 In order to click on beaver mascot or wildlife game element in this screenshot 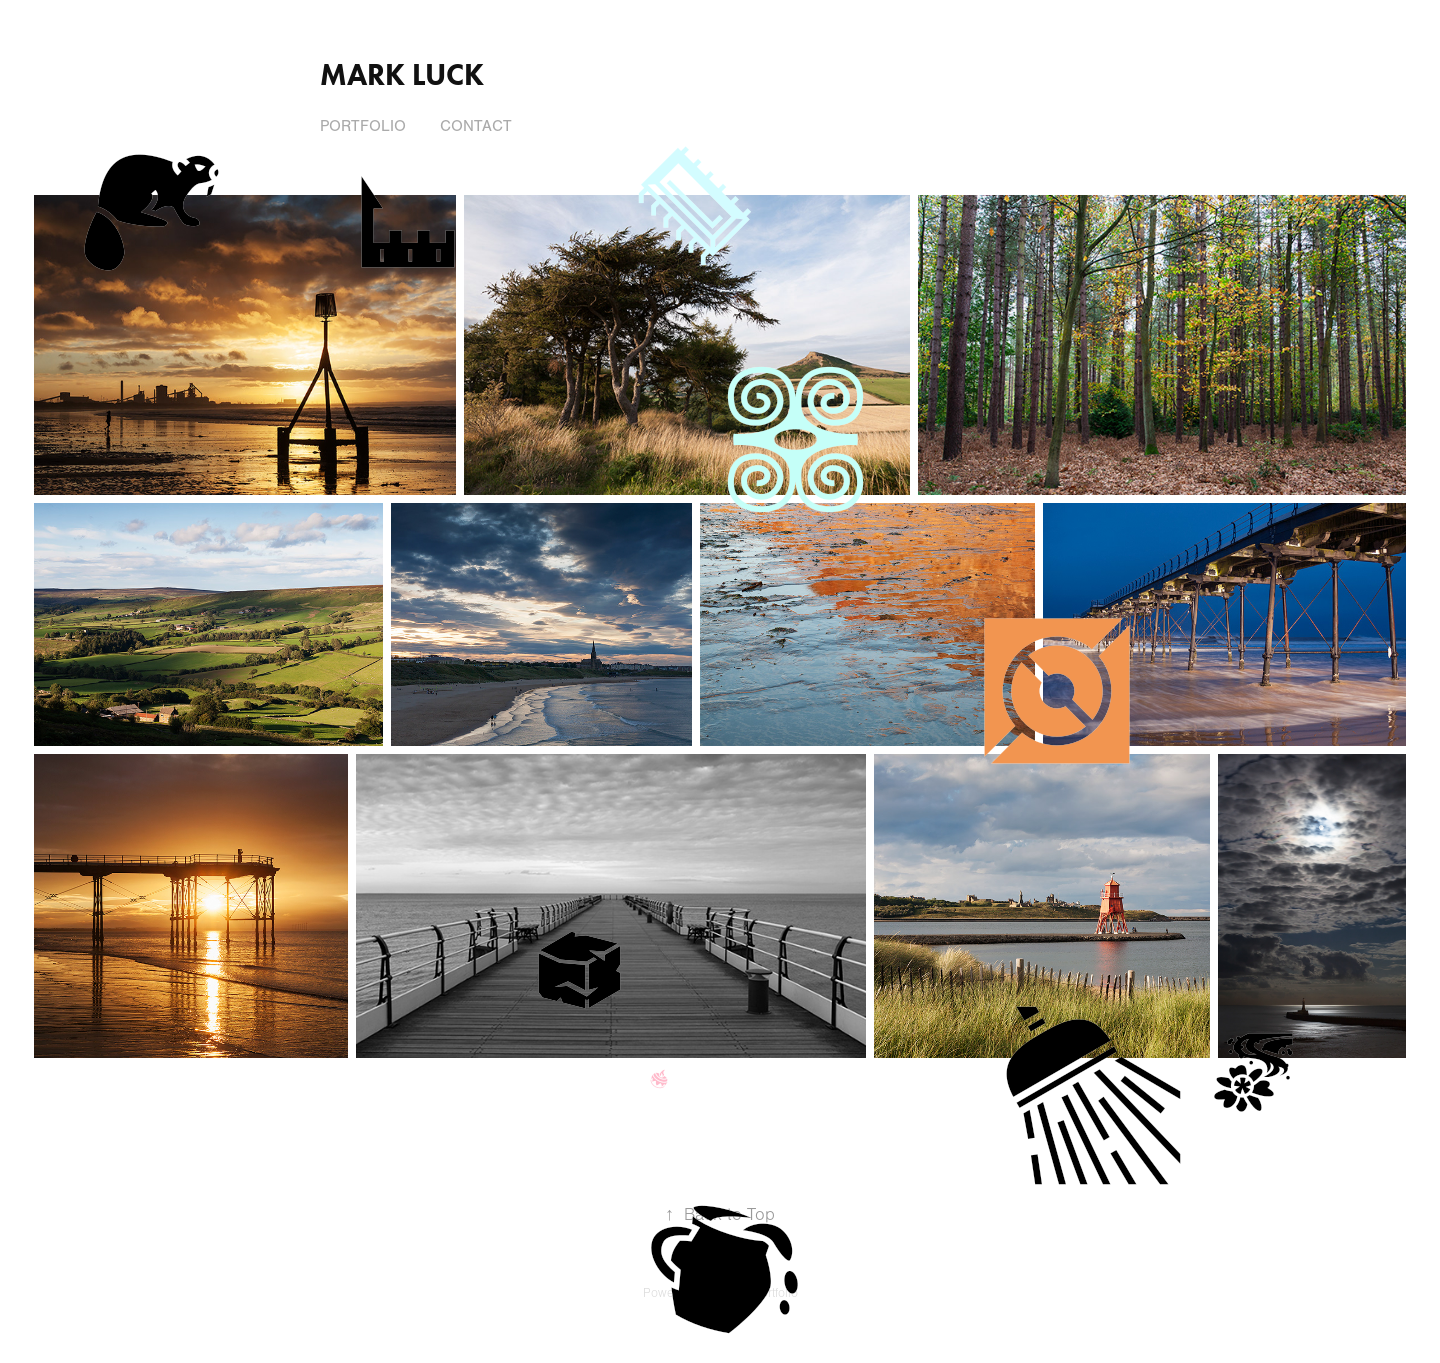, I will do `click(151, 212)`.